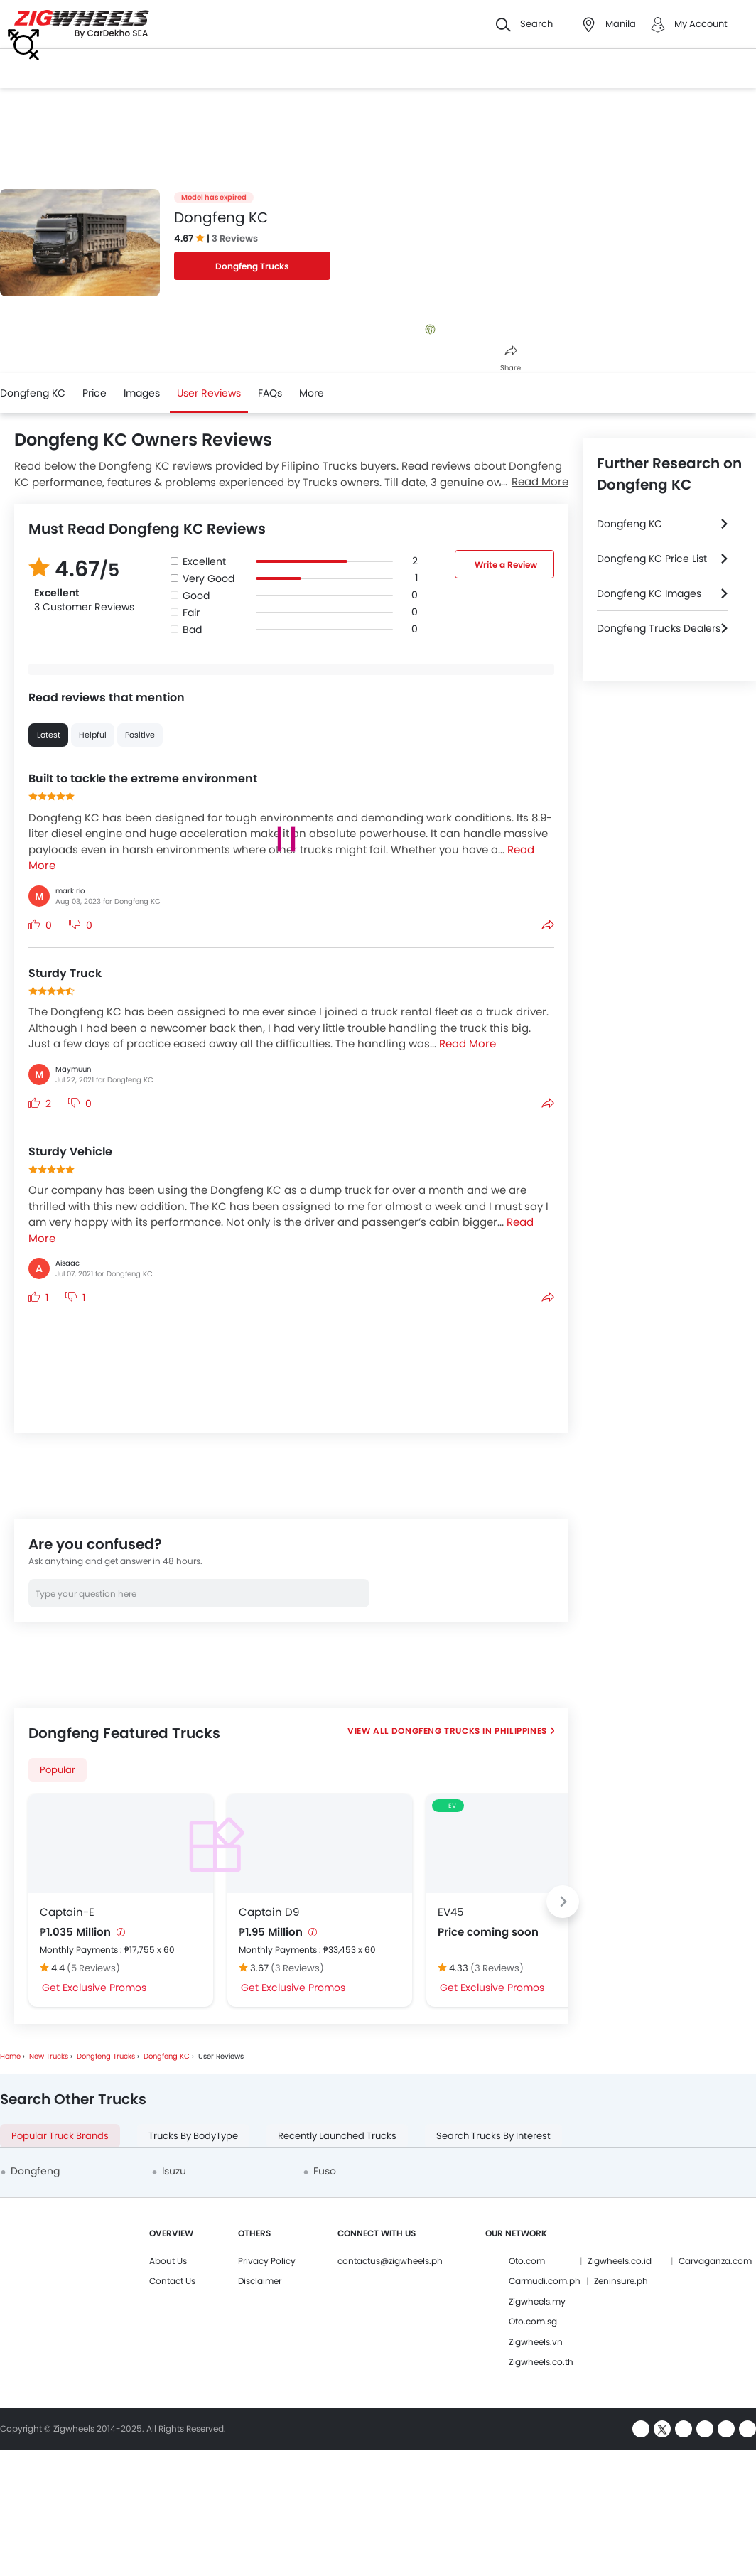  I want to click on indicates transgender identity option, so click(23, 45).